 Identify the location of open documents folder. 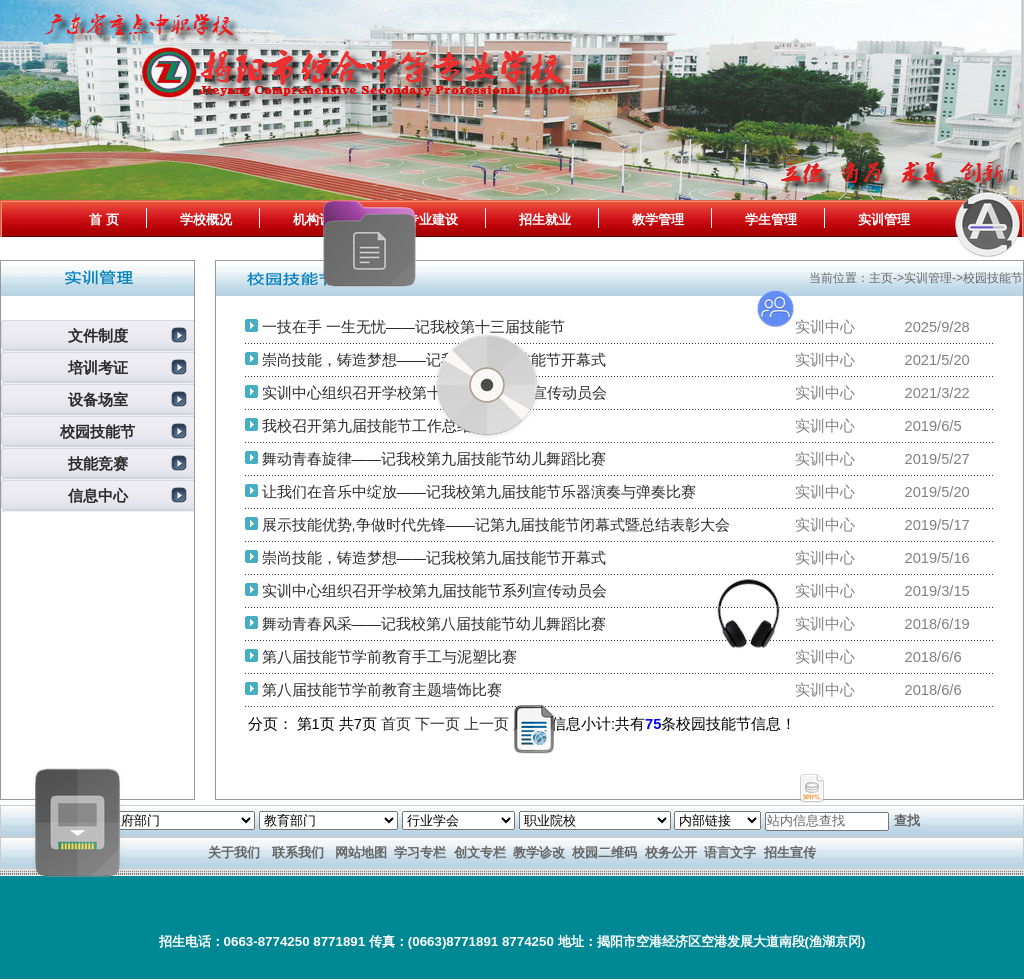
(369, 243).